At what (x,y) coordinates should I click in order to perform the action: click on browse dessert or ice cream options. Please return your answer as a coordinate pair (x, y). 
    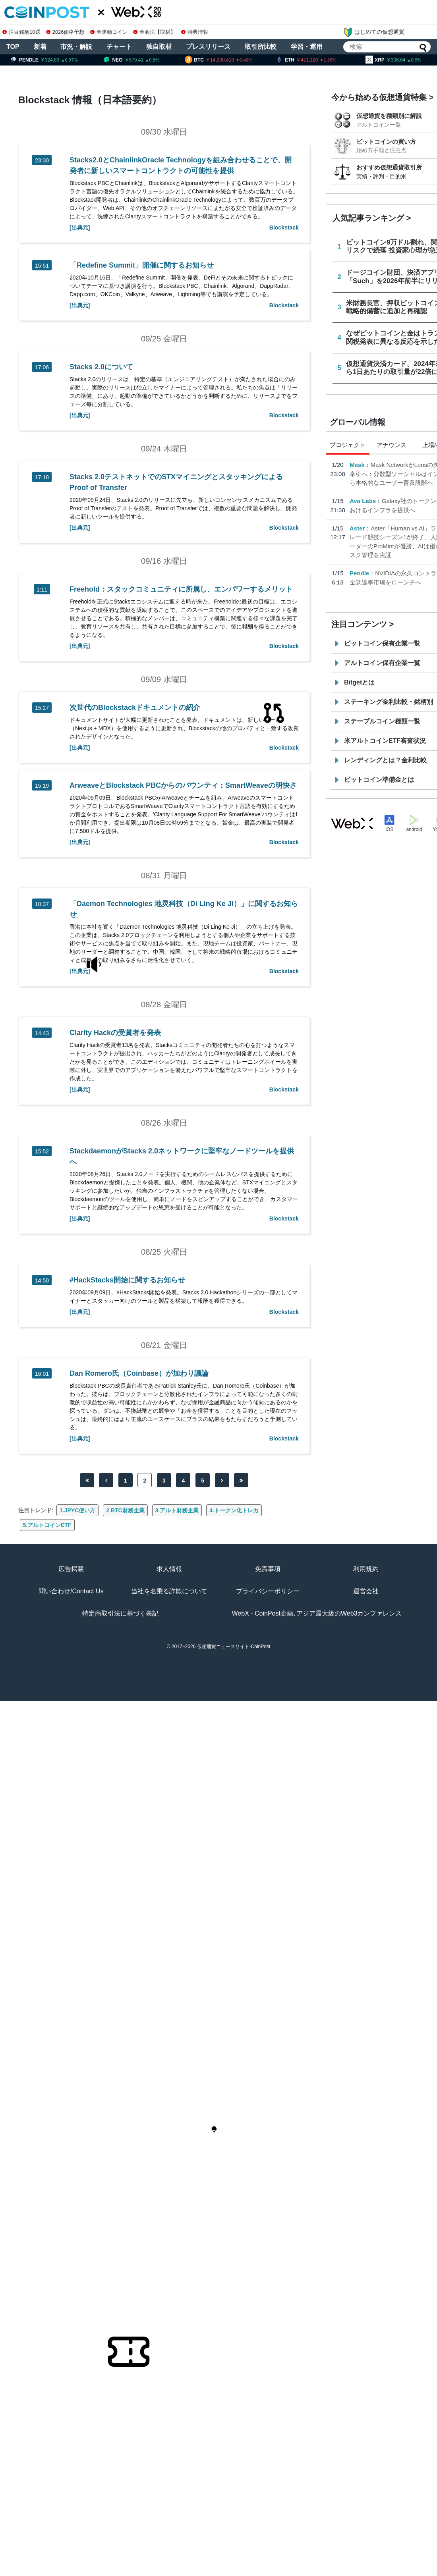
    Looking at the image, I should click on (214, 2129).